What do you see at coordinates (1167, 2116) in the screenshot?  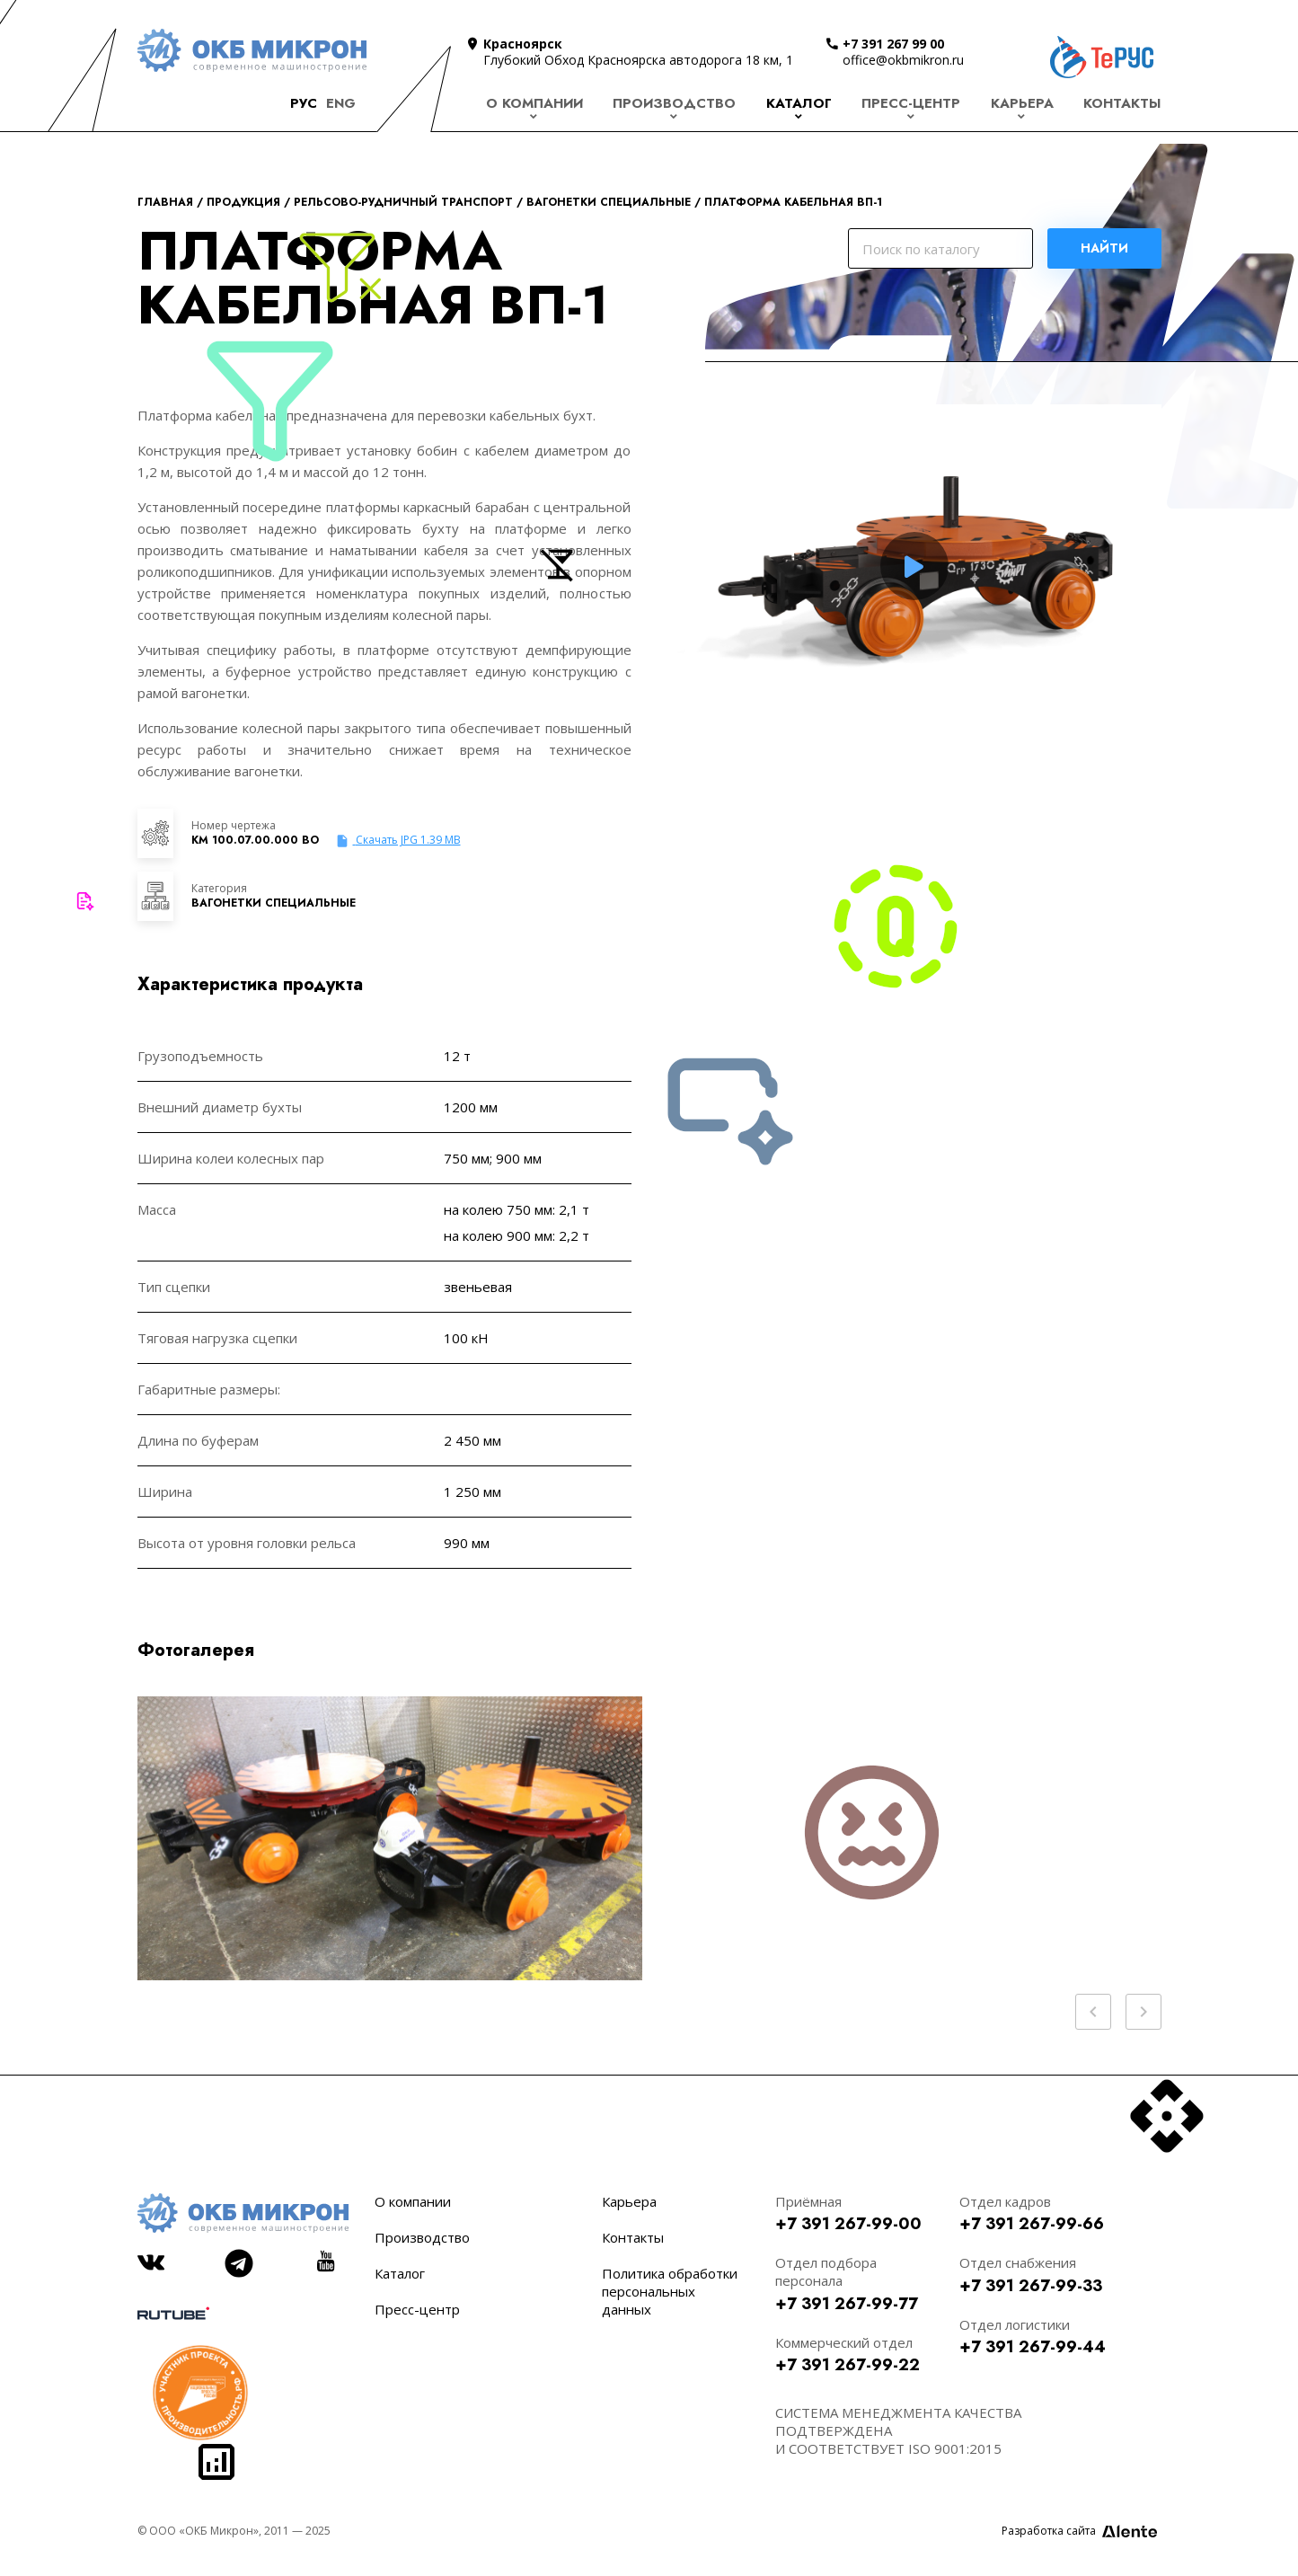 I see `access API settings or integrations` at bounding box center [1167, 2116].